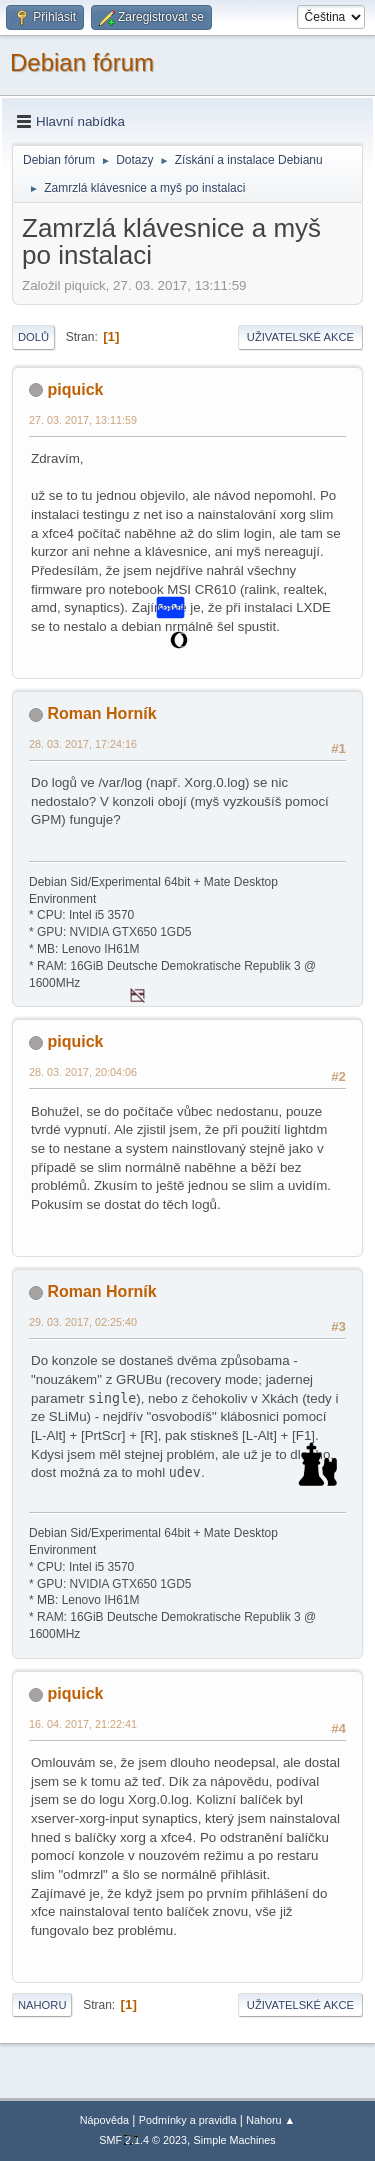 The image size is (375, 2161). Describe the element at coordinates (170, 607) in the screenshot. I see `pay with PayPal` at that location.